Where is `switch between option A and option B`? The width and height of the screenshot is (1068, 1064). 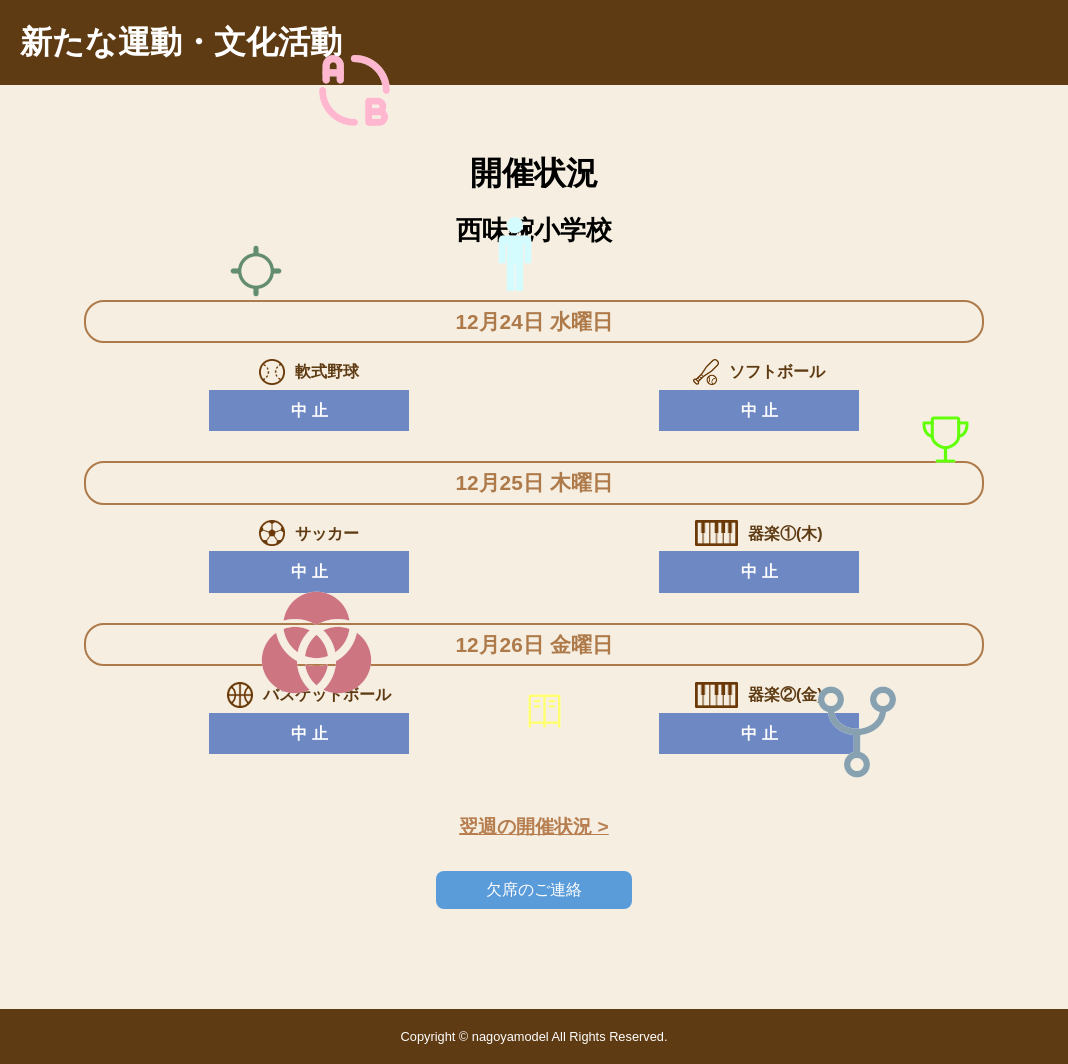 switch between option A and option B is located at coordinates (354, 90).